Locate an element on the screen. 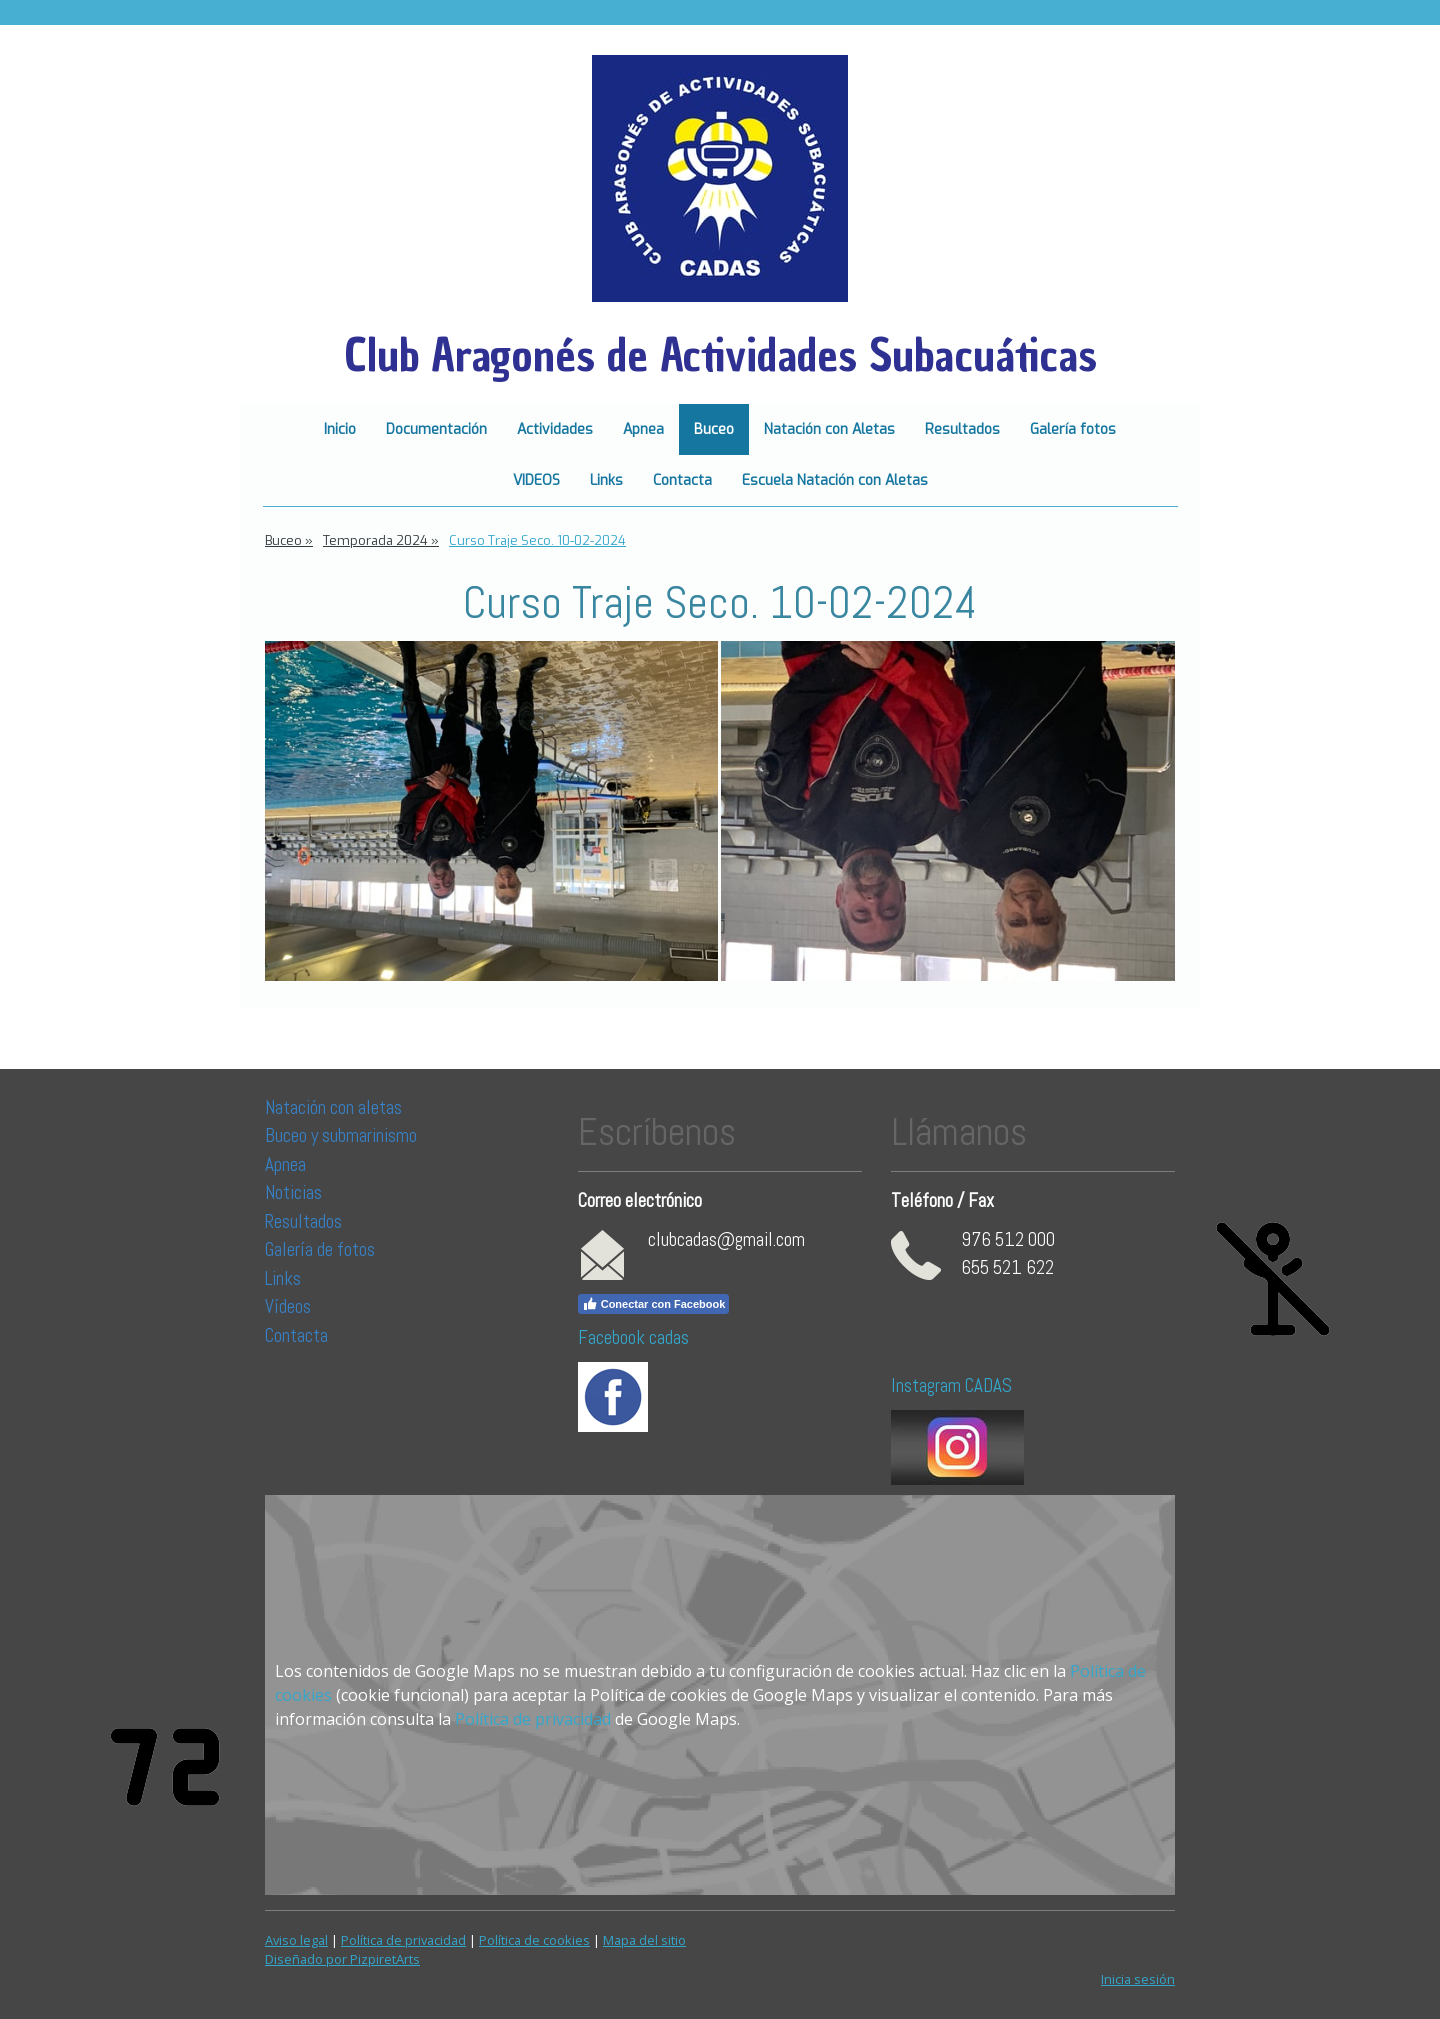  indicates item number 72 in a list or sequence is located at coordinates (165, 1767).